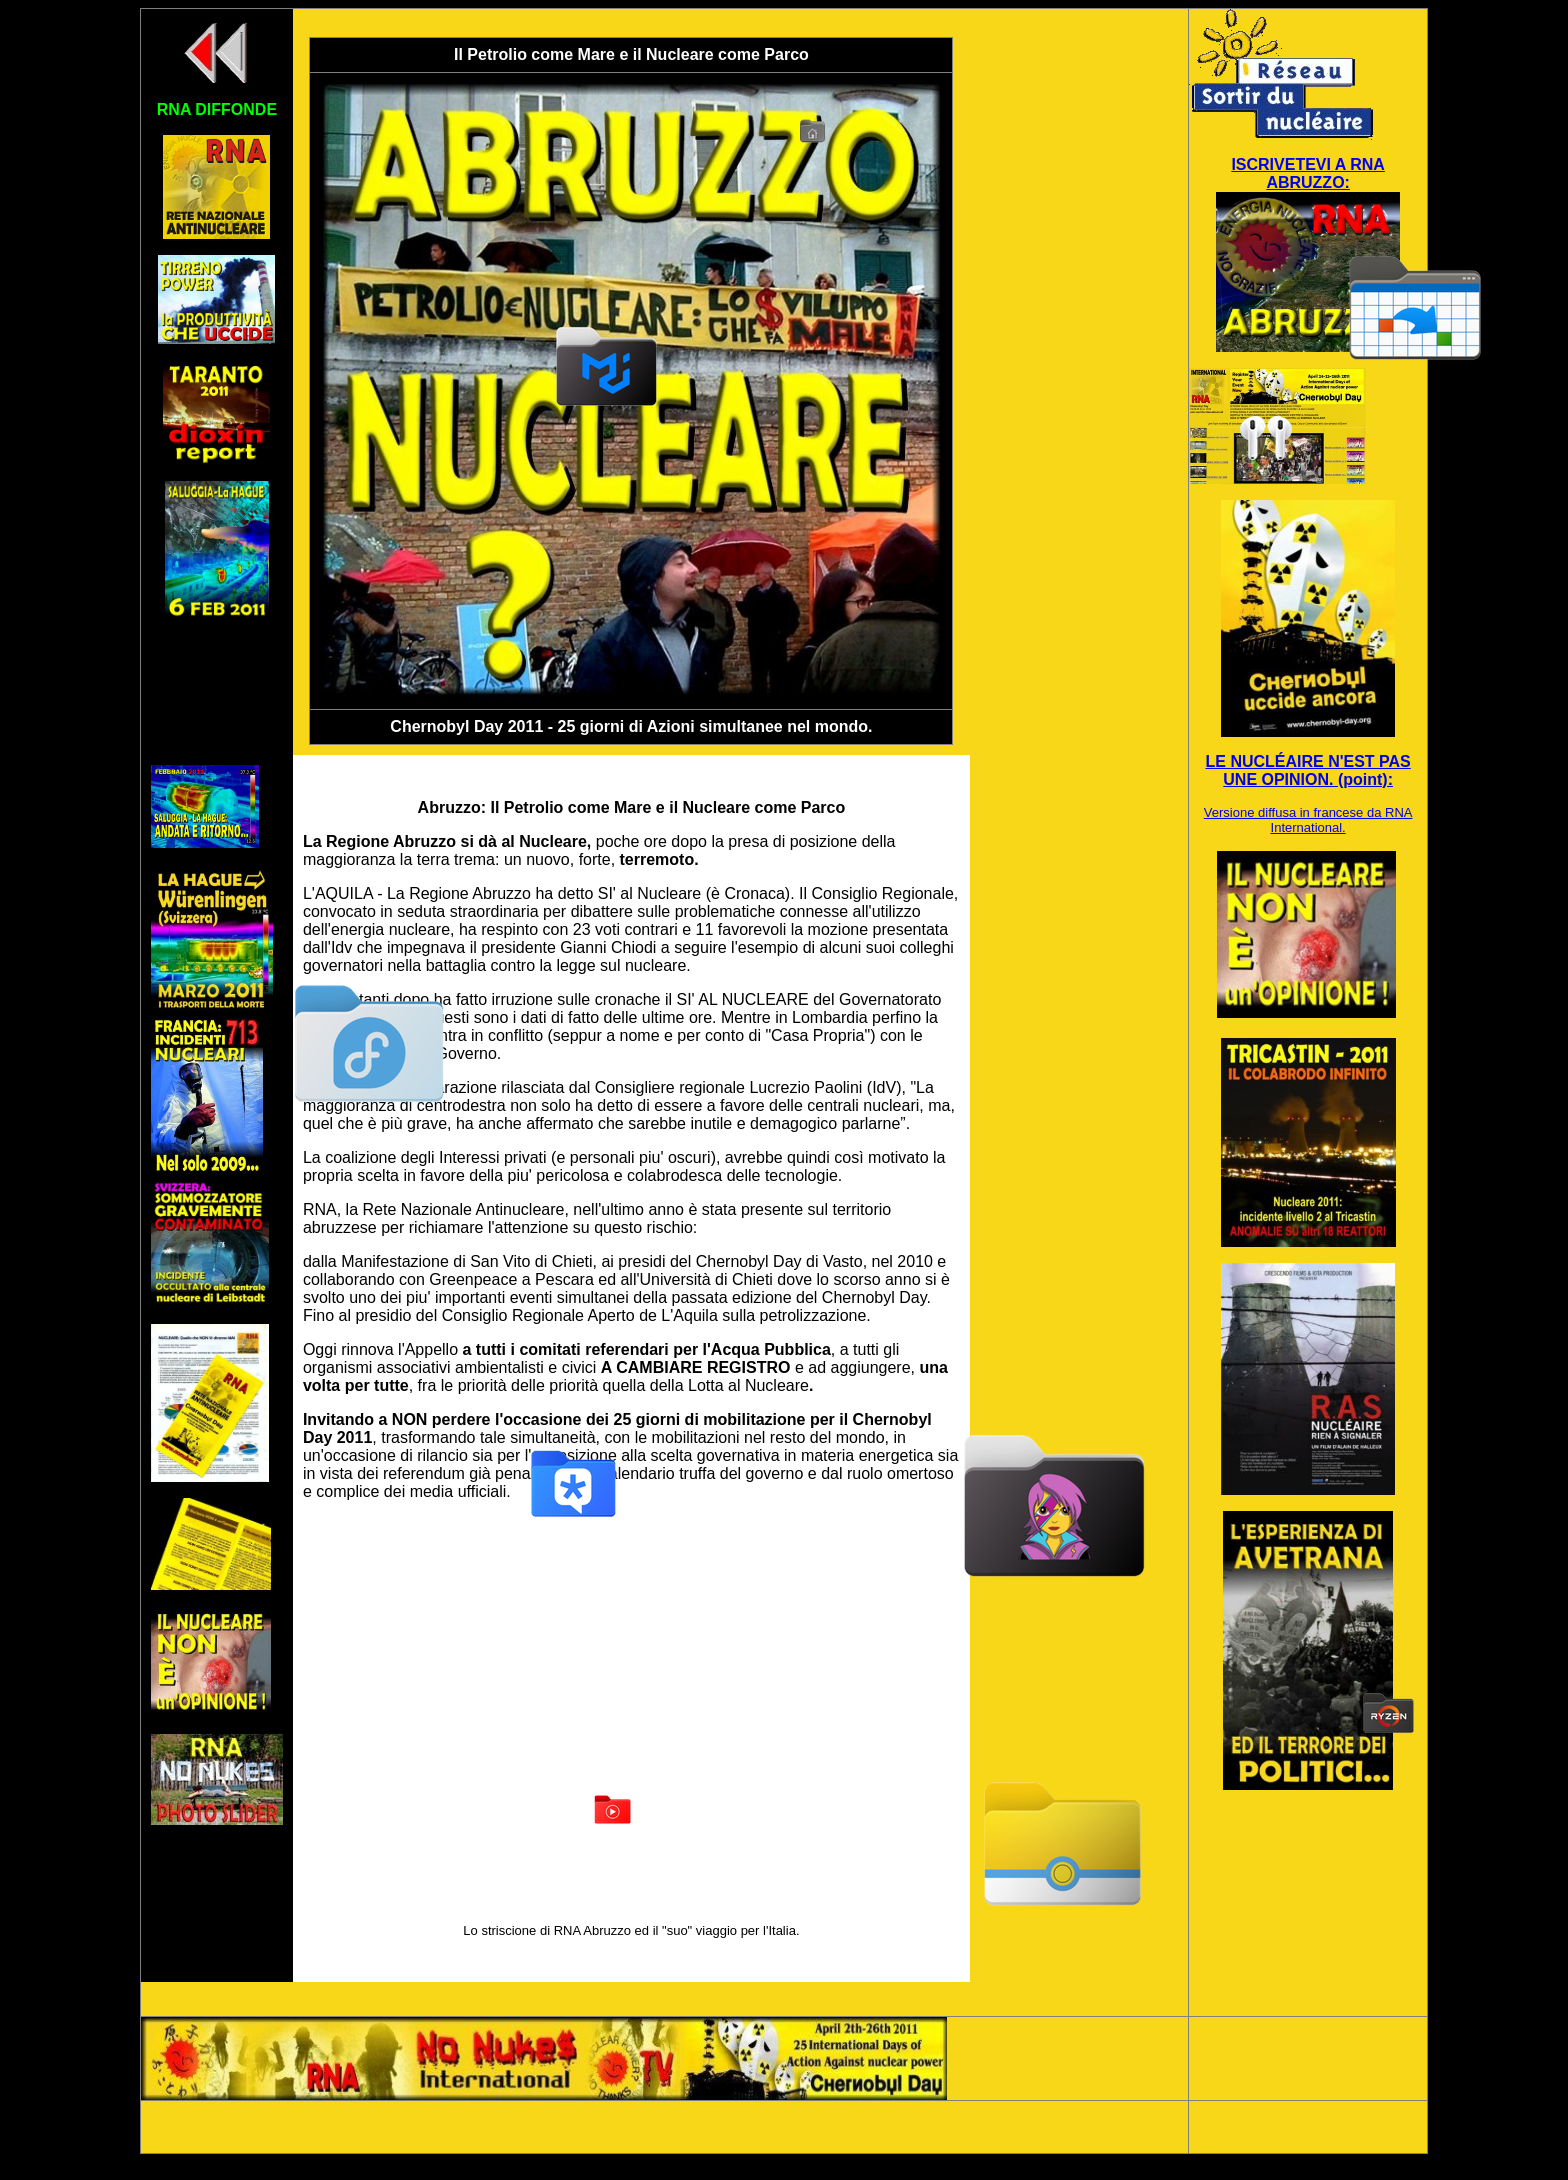  What do you see at coordinates (368, 1047) in the screenshot?
I see `folder containing fedora linux system files` at bounding box center [368, 1047].